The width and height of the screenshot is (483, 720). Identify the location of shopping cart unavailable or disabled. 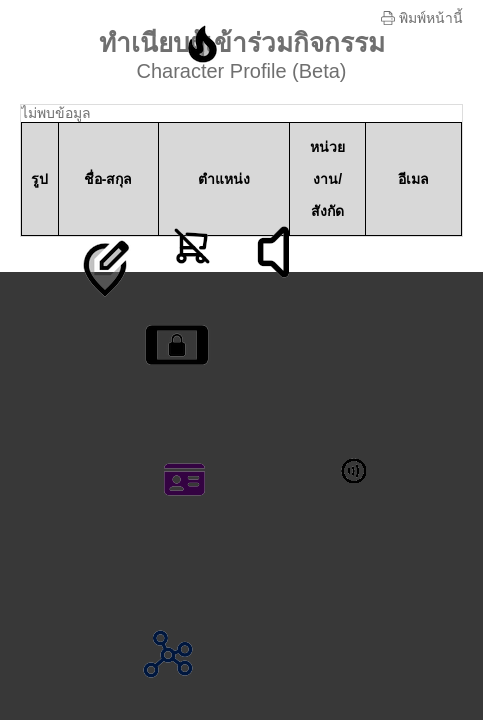
(192, 246).